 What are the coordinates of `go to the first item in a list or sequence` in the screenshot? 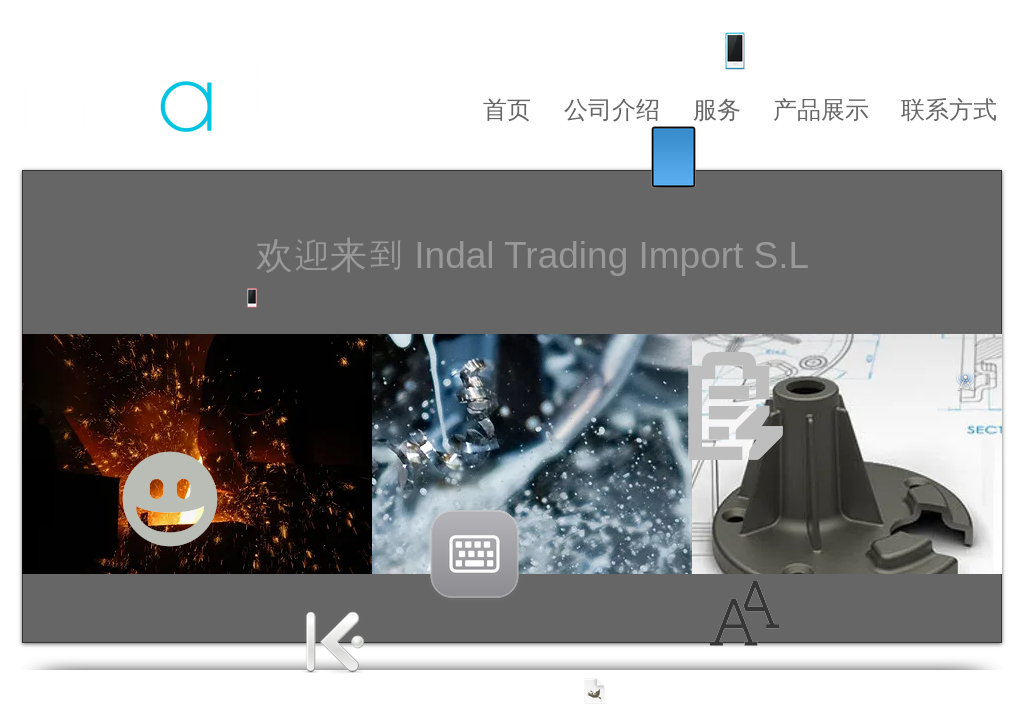 It's located at (334, 642).